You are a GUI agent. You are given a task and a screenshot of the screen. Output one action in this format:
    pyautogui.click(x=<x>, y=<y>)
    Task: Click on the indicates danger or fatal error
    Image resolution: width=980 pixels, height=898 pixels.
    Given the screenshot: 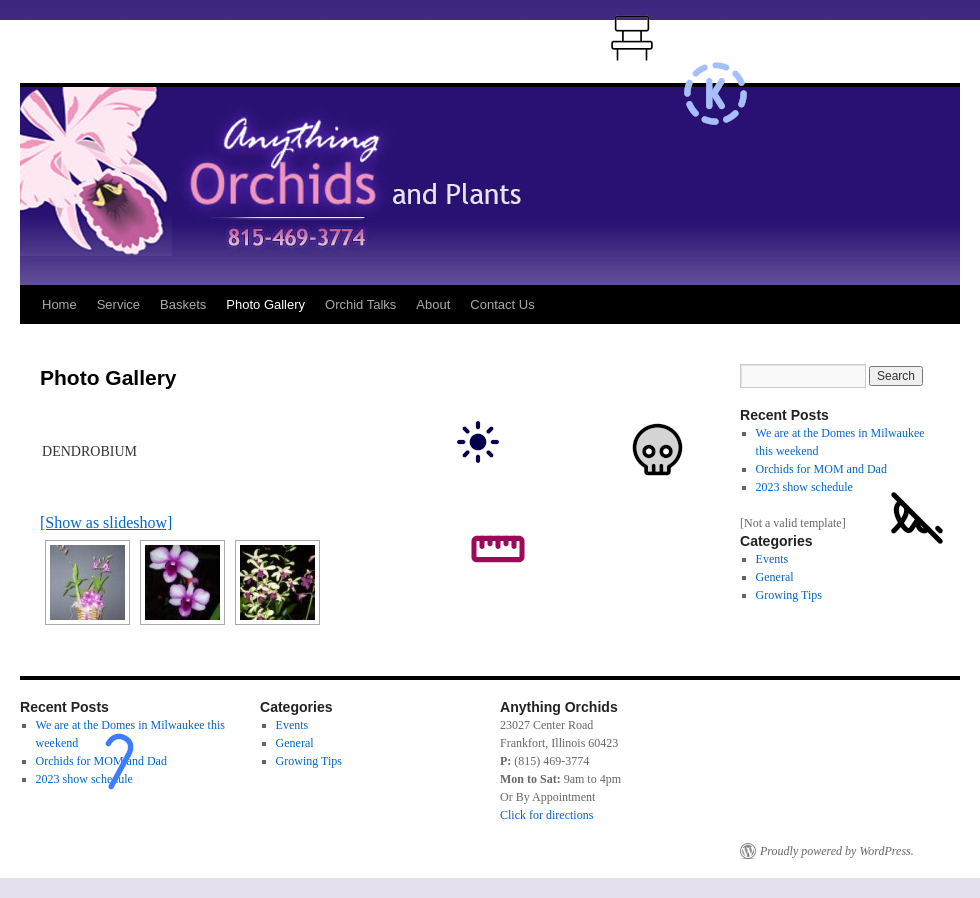 What is the action you would take?
    pyautogui.click(x=657, y=450)
    